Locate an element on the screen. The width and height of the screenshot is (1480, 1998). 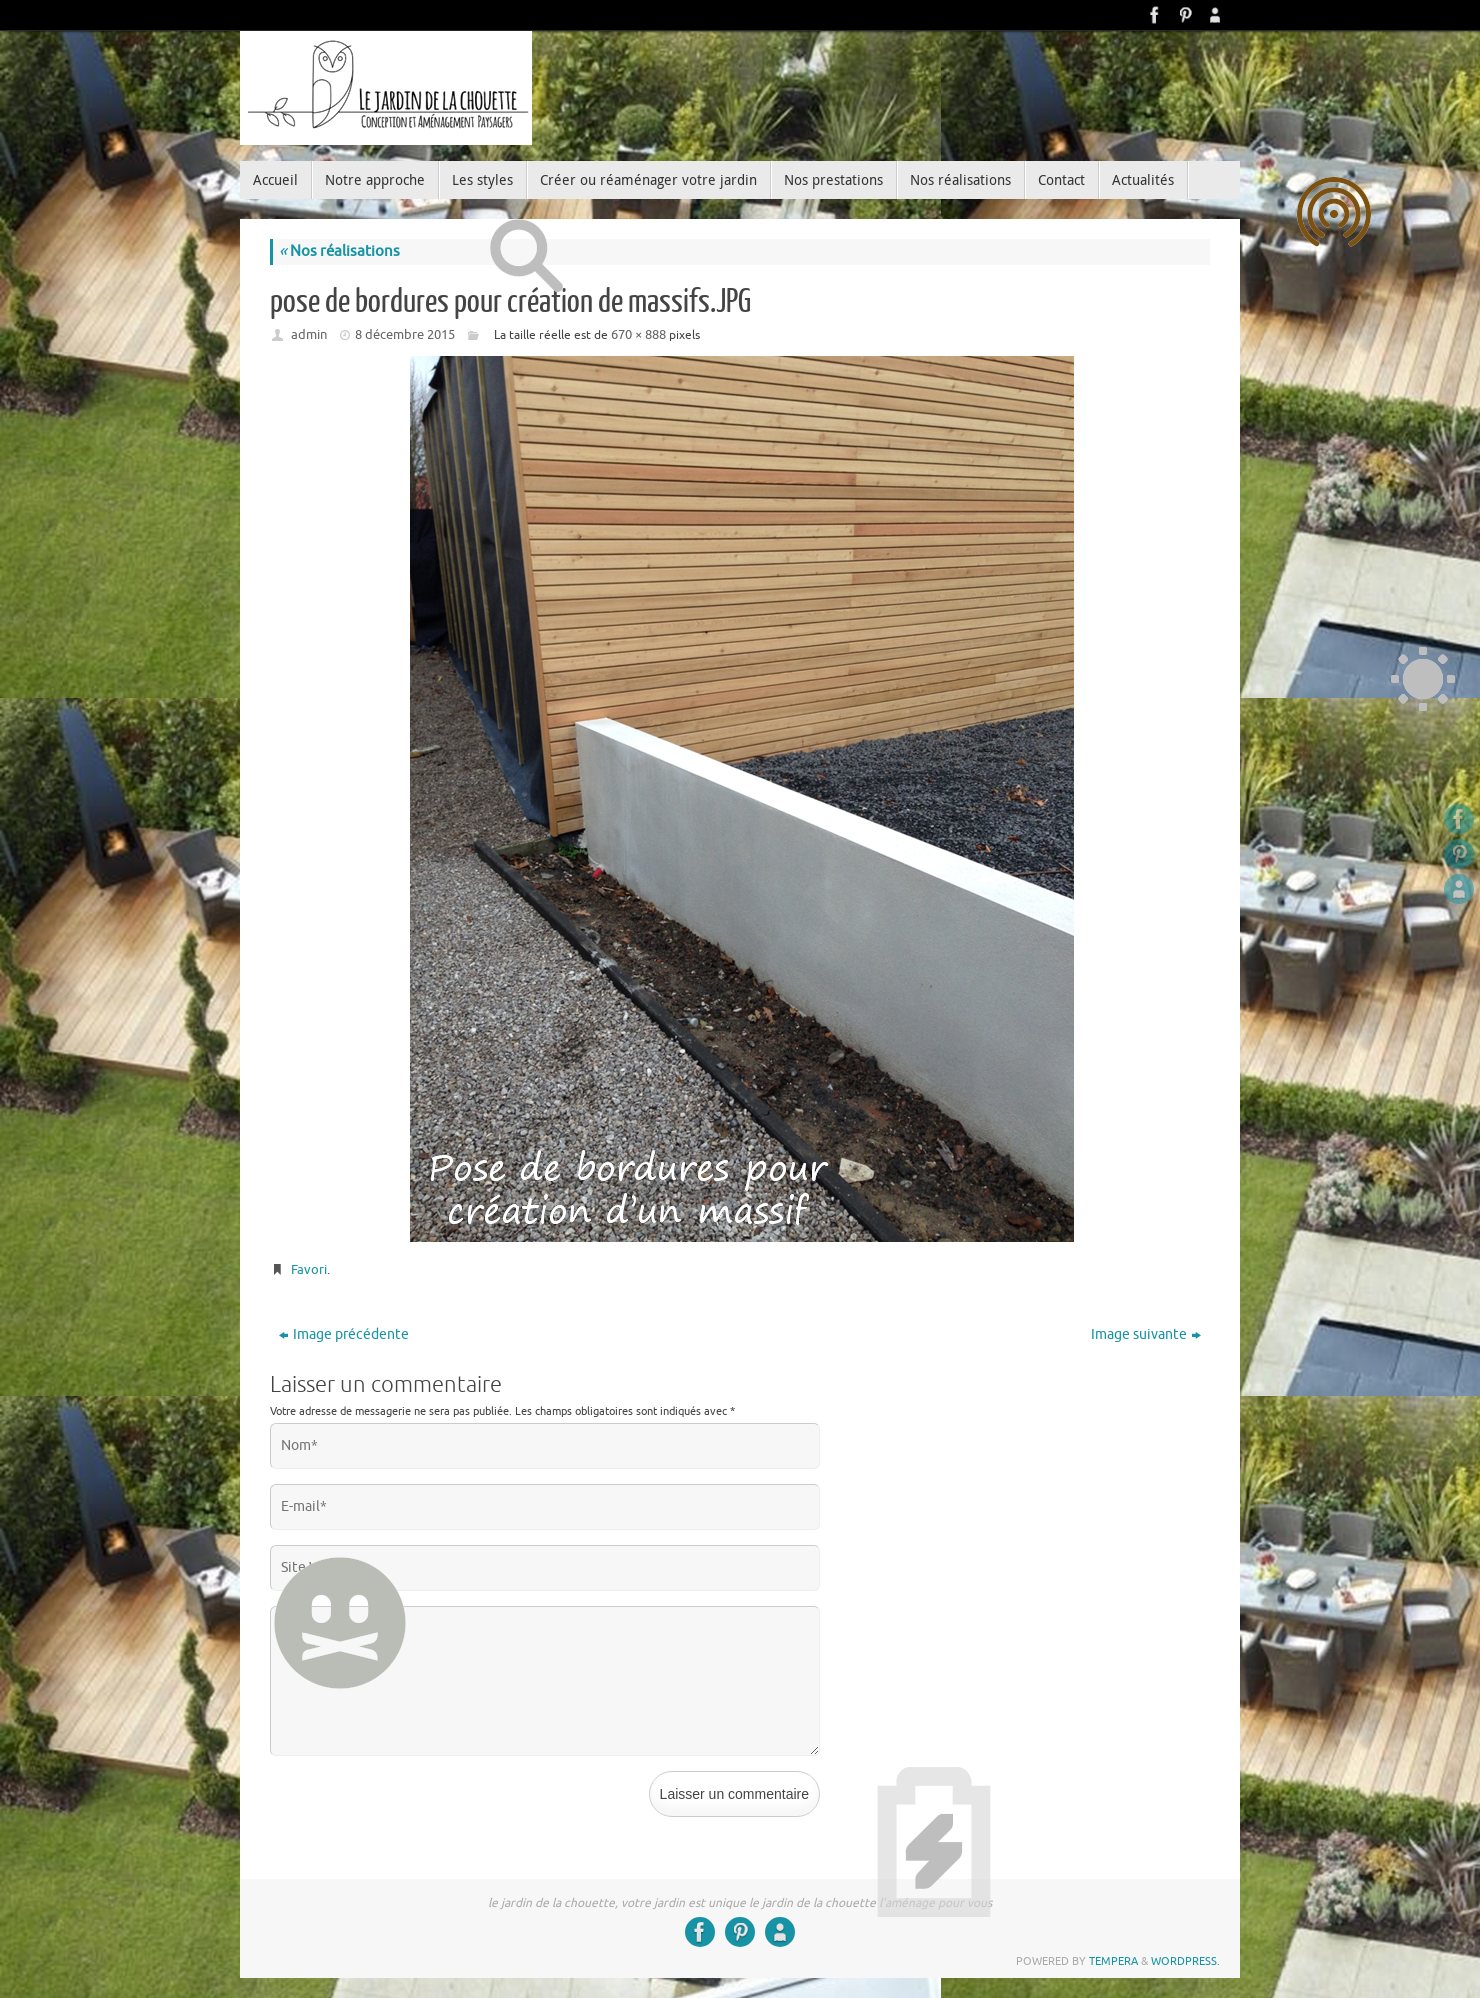
indicates a secret or confidential message is located at coordinates (340, 1623).